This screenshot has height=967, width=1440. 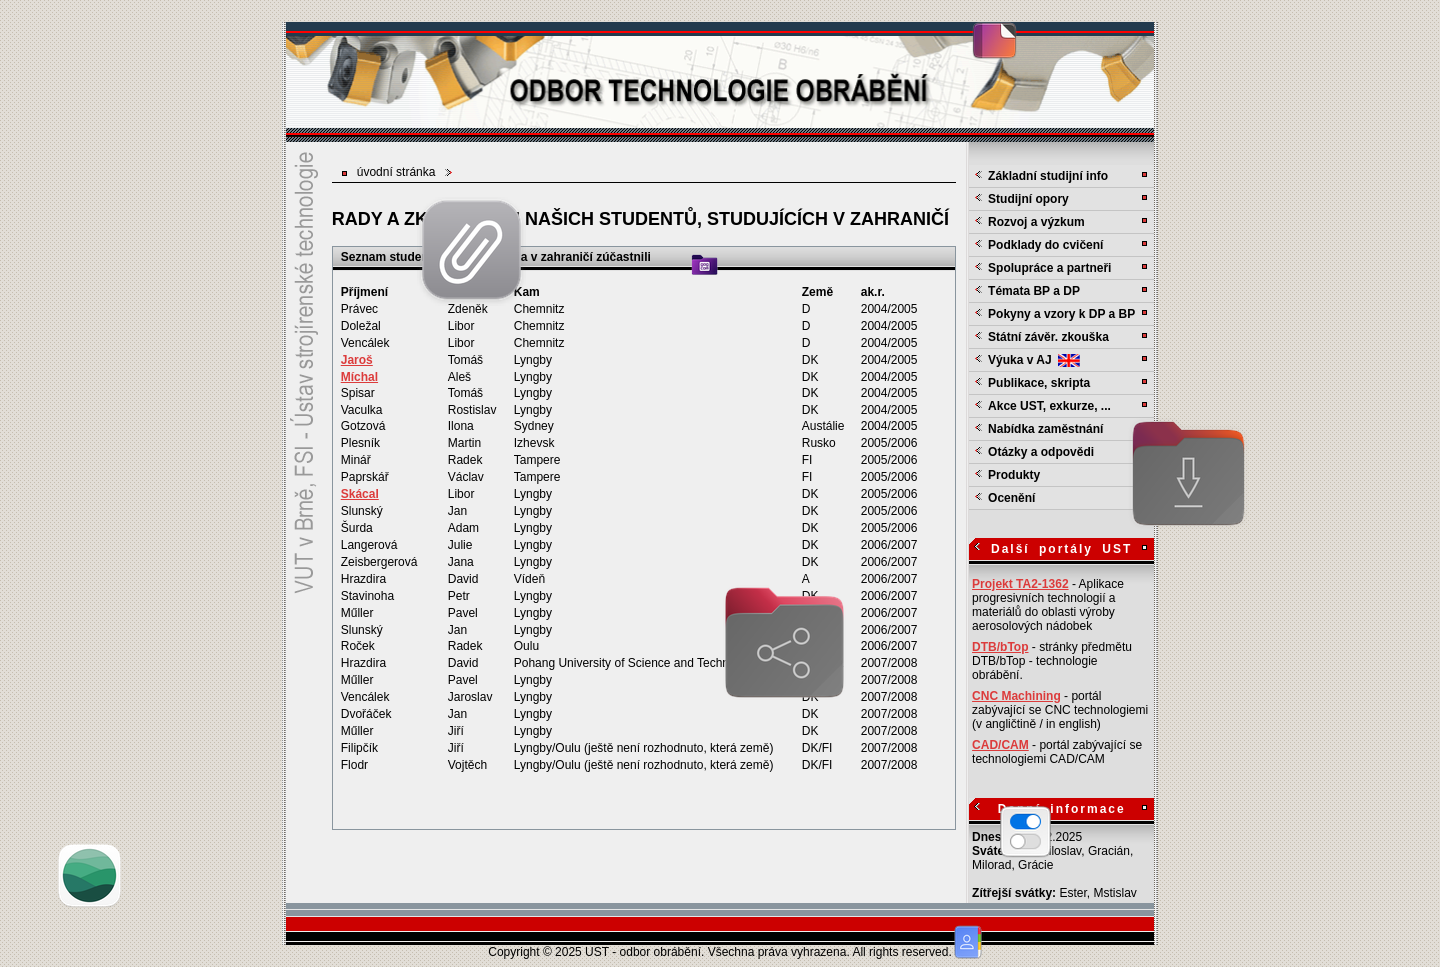 I want to click on open your public shared folder, so click(x=784, y=642).